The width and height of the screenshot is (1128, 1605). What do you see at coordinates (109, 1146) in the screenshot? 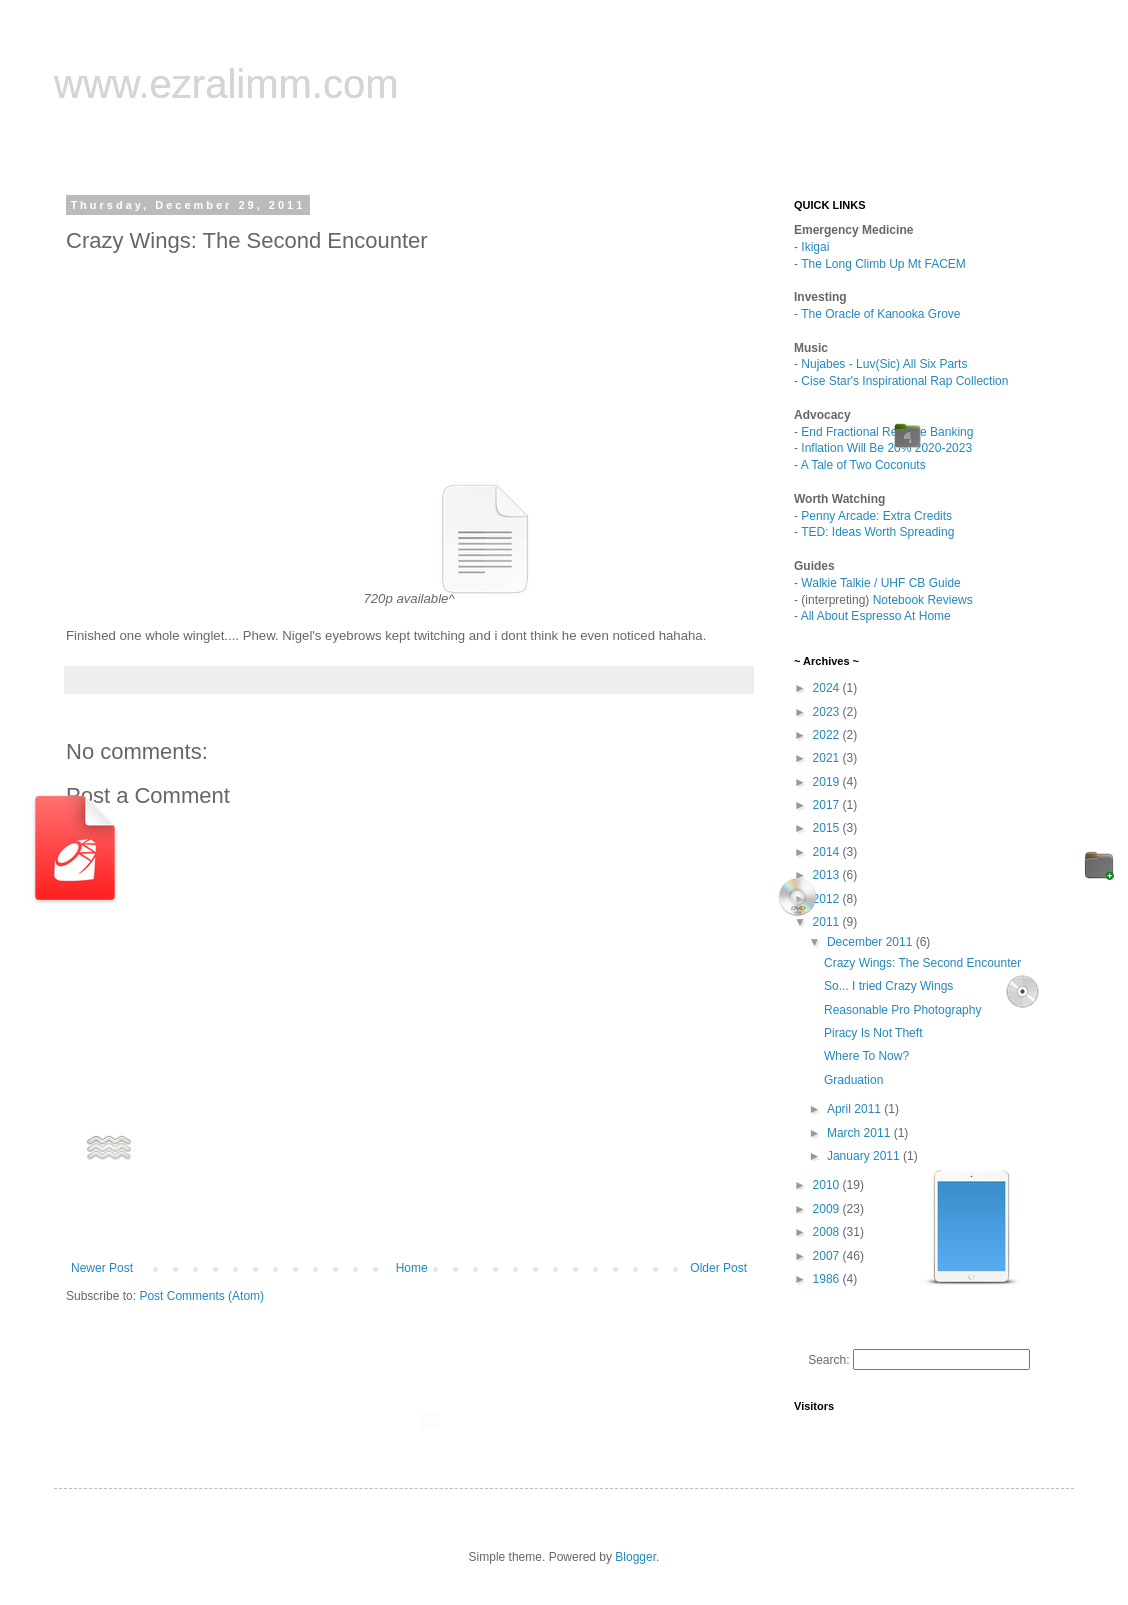
I see `indicates foggy weather conditions` at bounding box center [109, 1146].